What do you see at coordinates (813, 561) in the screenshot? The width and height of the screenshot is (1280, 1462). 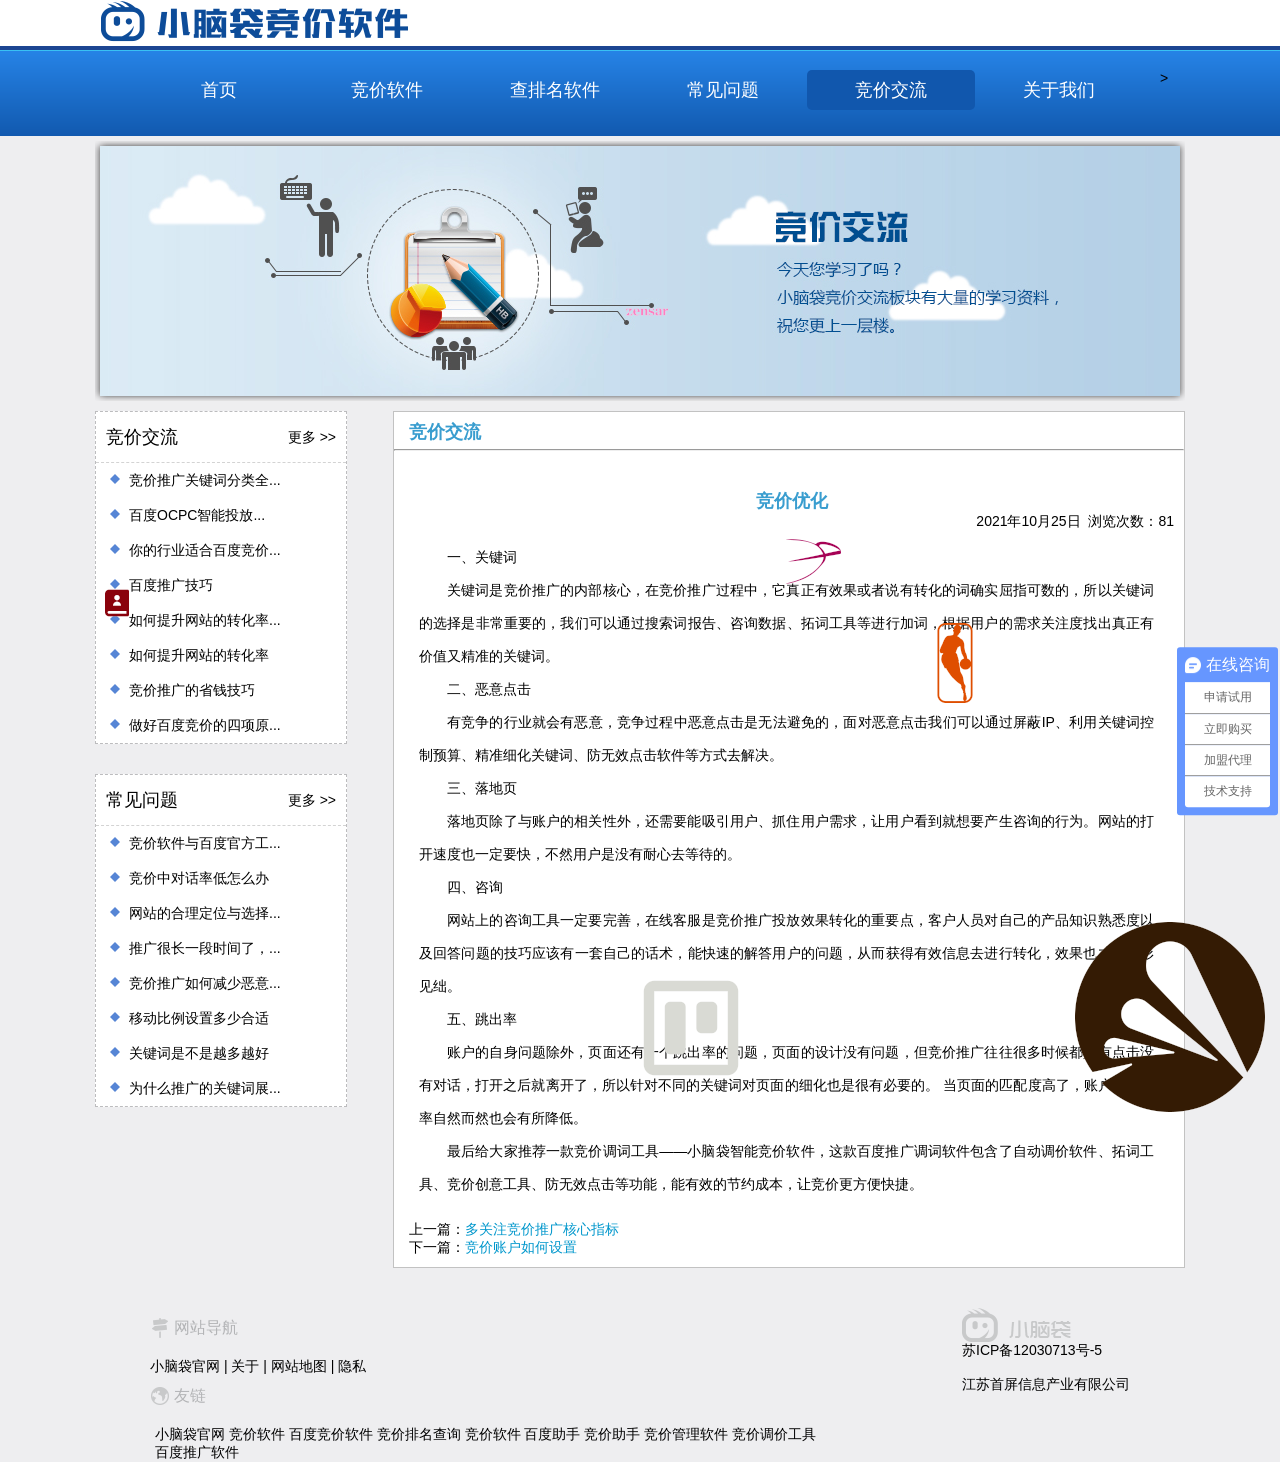 I see `EPEL (Extra Packages for Enterprise Linux) project logo` at bounding box center [813, 561].